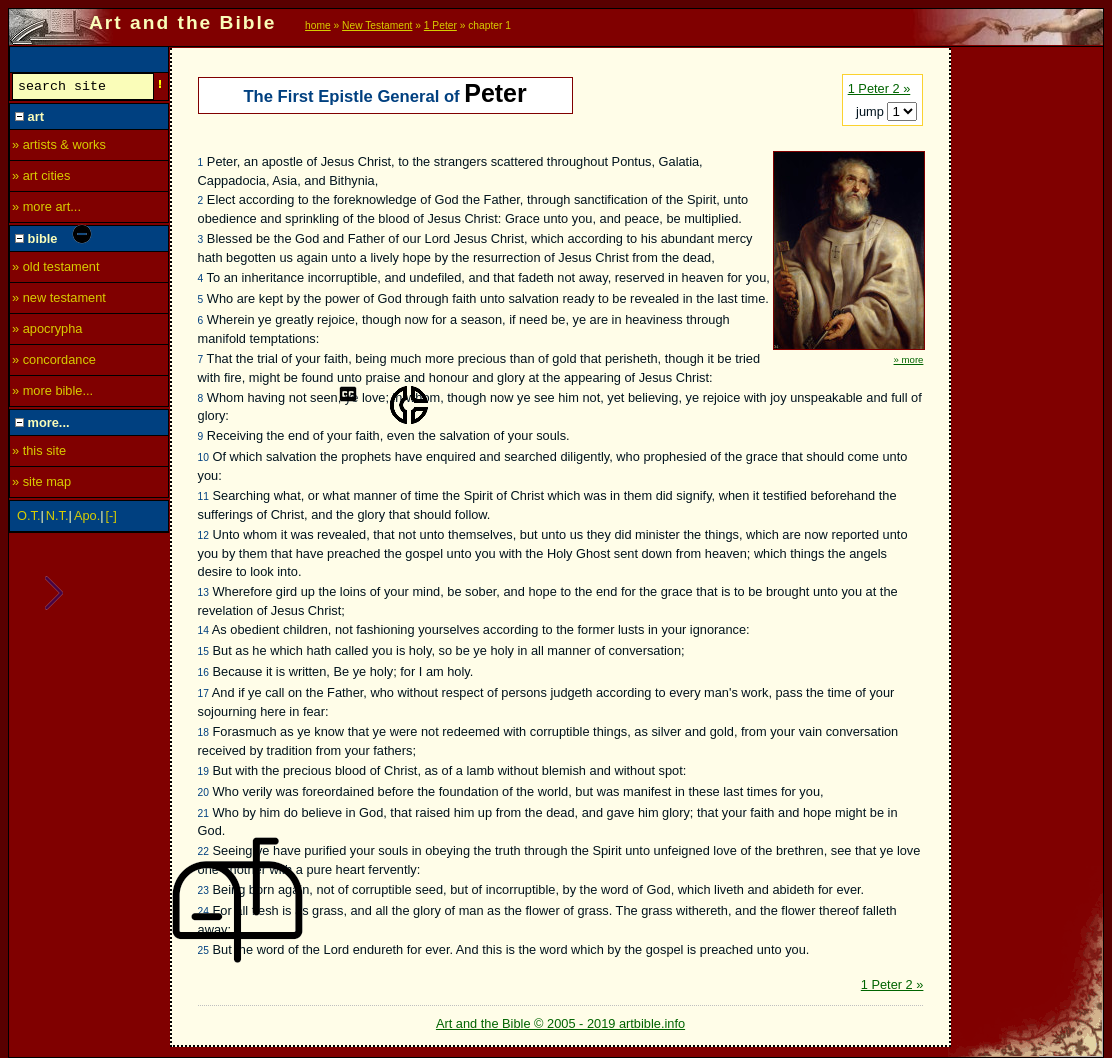 The image size is (1112, 1058). Describe the element at coordinates (409, 405) in the screenshot. I see `view analytics or statistics breakdown` at that location.